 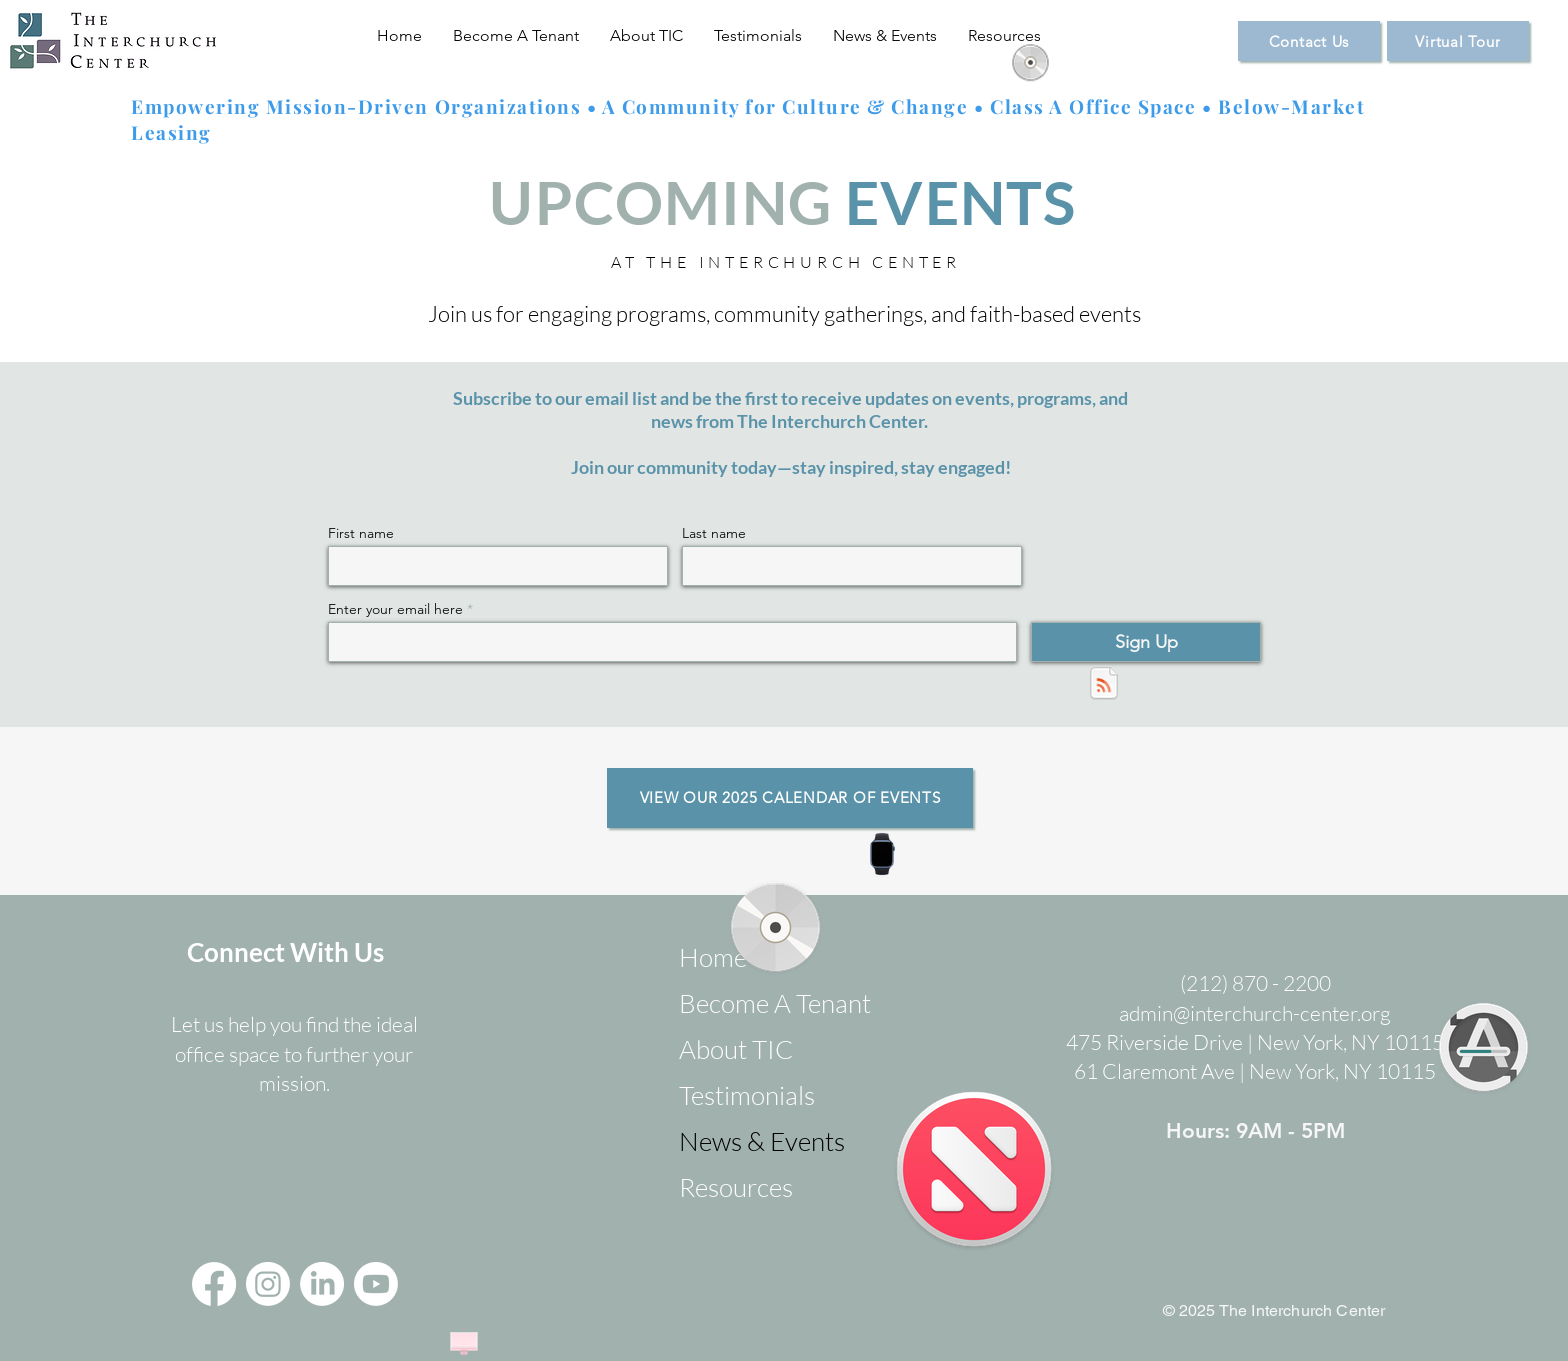 I want to click on apple watch series 8 device icon, so click(x=882, y=854).